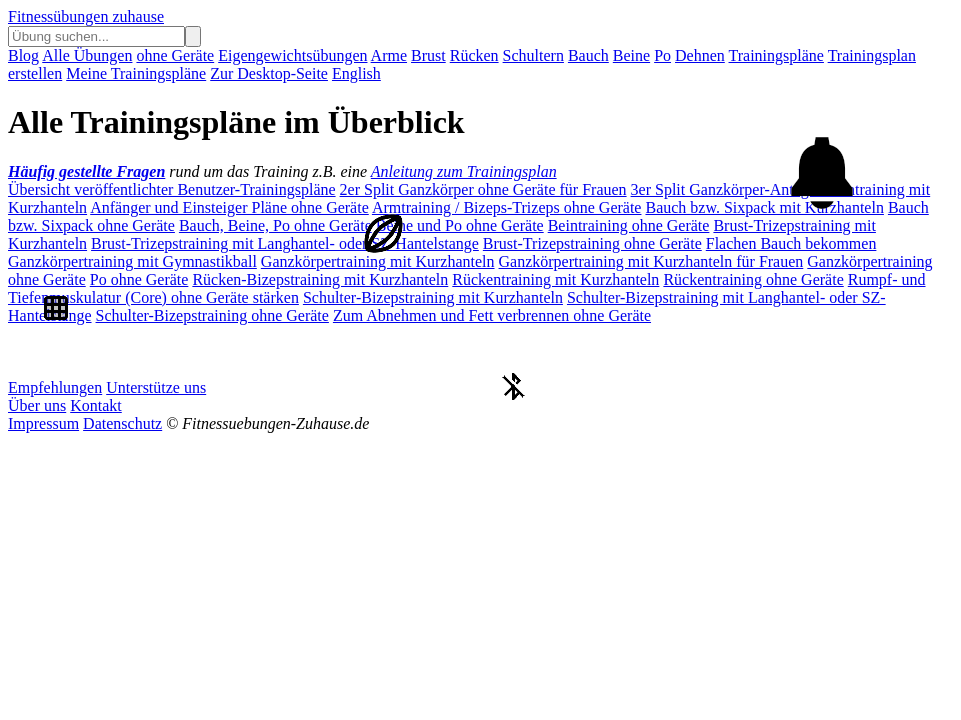  I want to click on view your notifications, so click(822, 173).